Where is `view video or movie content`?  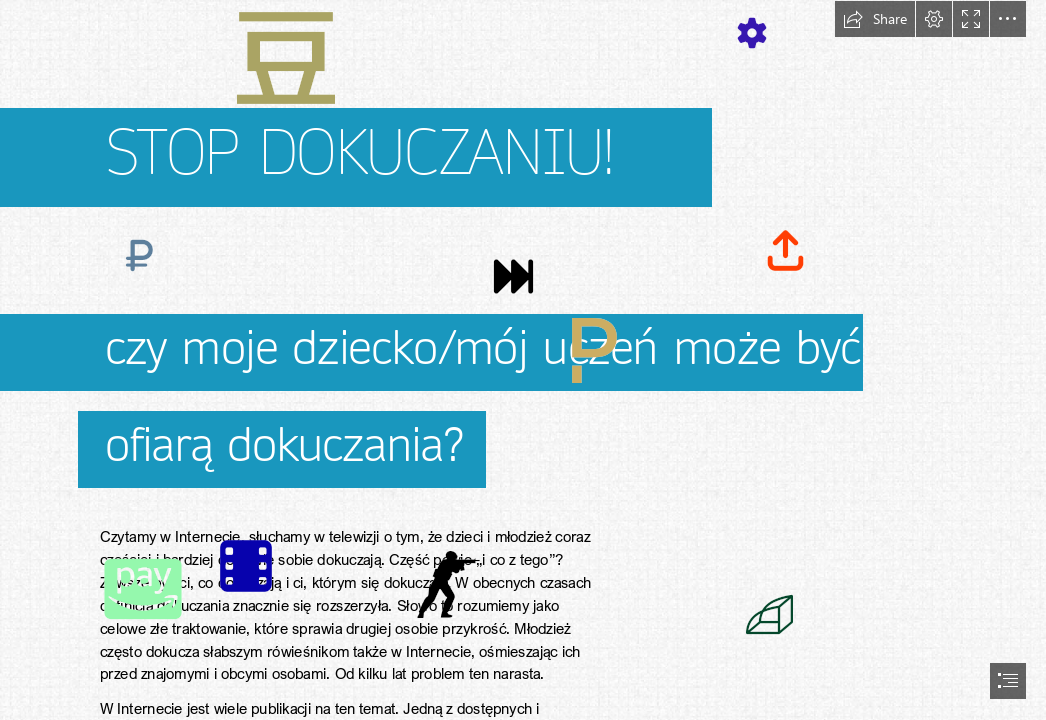 view video or movie content is located at coordinates (246, 566).